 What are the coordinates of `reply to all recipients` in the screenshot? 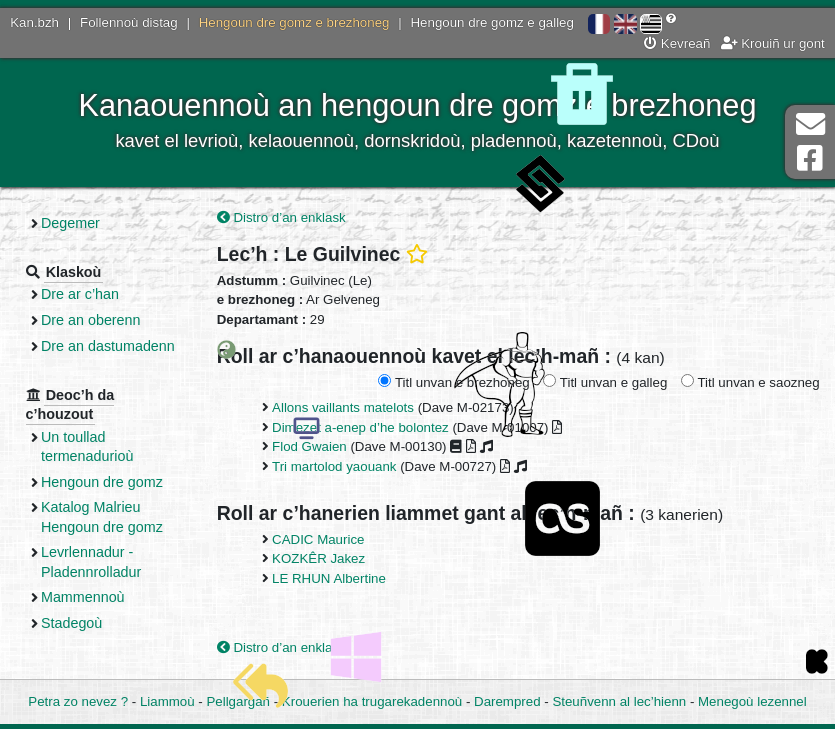 It's located at (260, 686).